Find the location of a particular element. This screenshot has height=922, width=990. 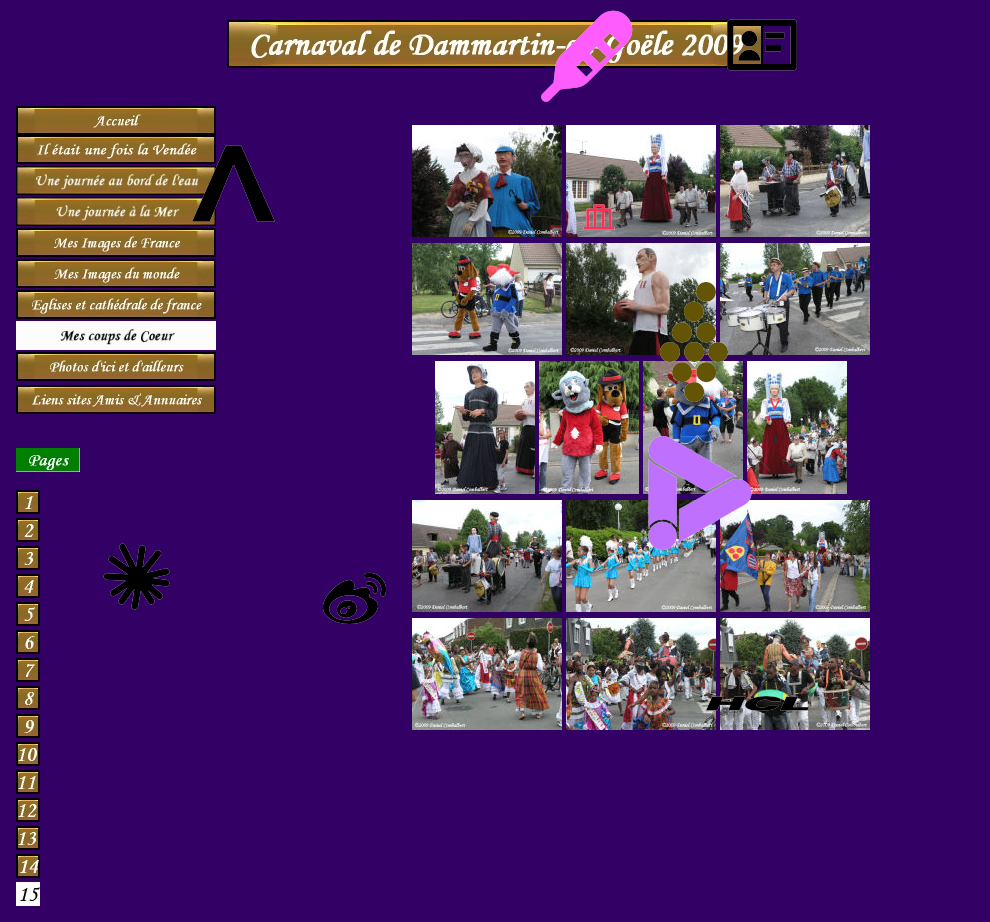

view your profile or identification details is located at coordinates (762, 45).